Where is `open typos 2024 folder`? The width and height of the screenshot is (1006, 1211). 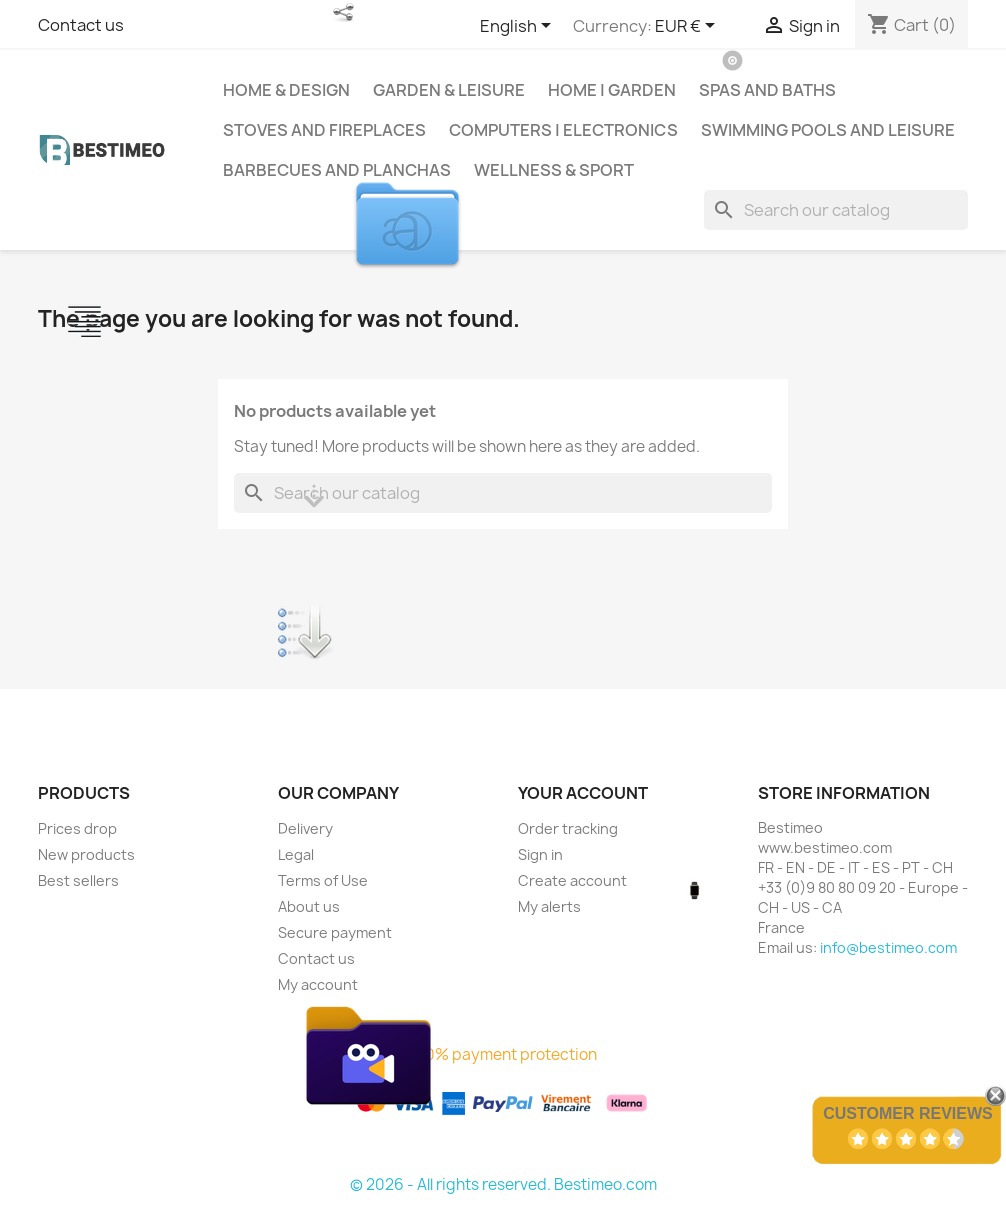
open typos 2024 folder is located at coordinates (407, 223).